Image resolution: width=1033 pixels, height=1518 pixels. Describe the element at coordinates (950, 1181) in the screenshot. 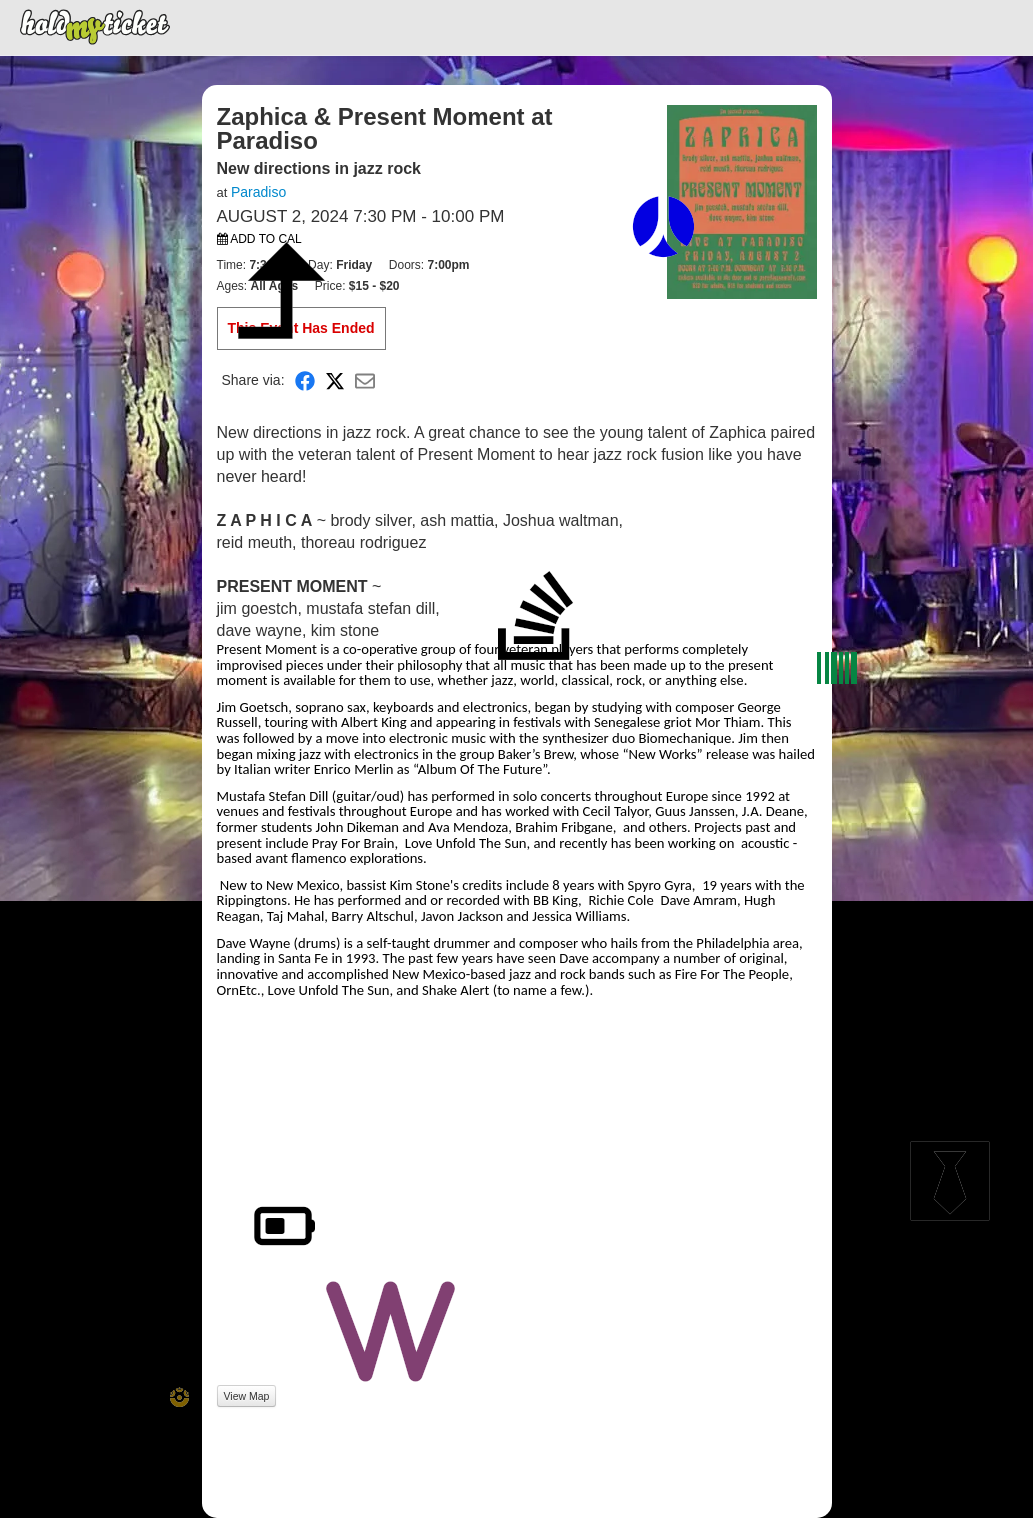

I see `black tie formal wear or dress code indicator` at that location.